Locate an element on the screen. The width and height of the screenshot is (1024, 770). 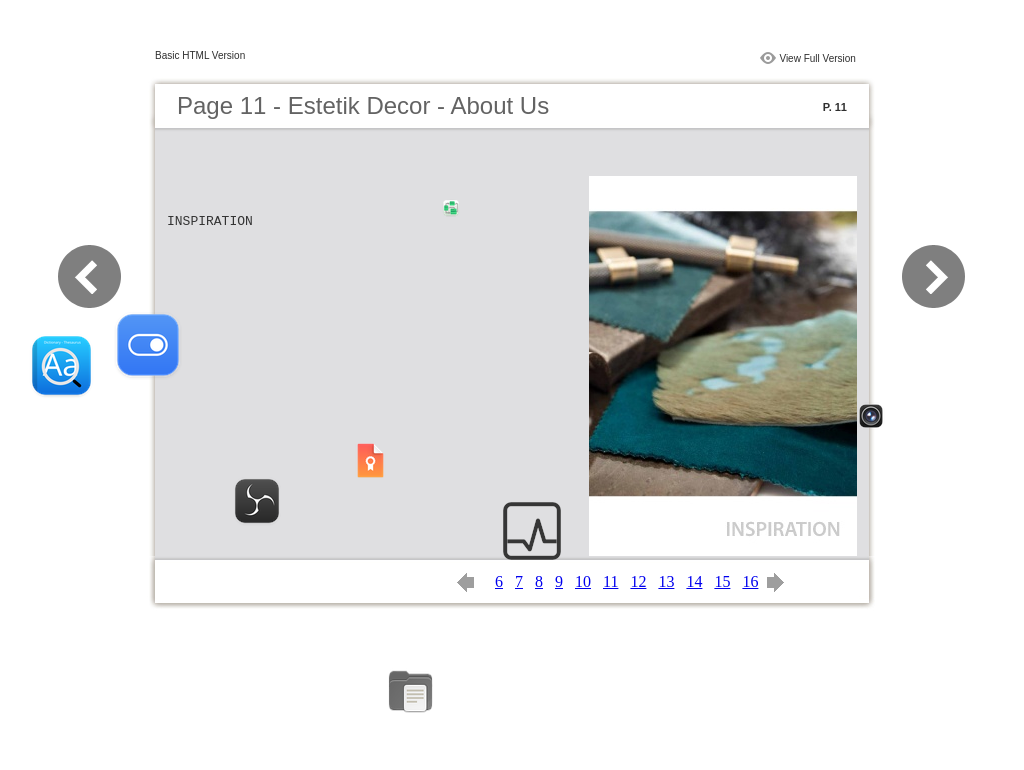
open a document from file browser is located at coordinates (410, 690).